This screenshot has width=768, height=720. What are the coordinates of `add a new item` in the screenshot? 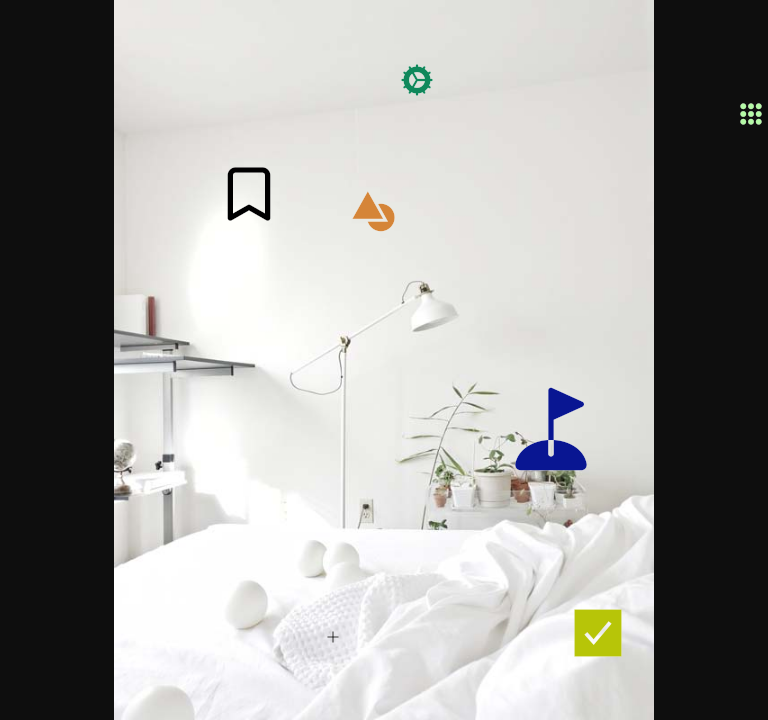 It's located at (333, 637).